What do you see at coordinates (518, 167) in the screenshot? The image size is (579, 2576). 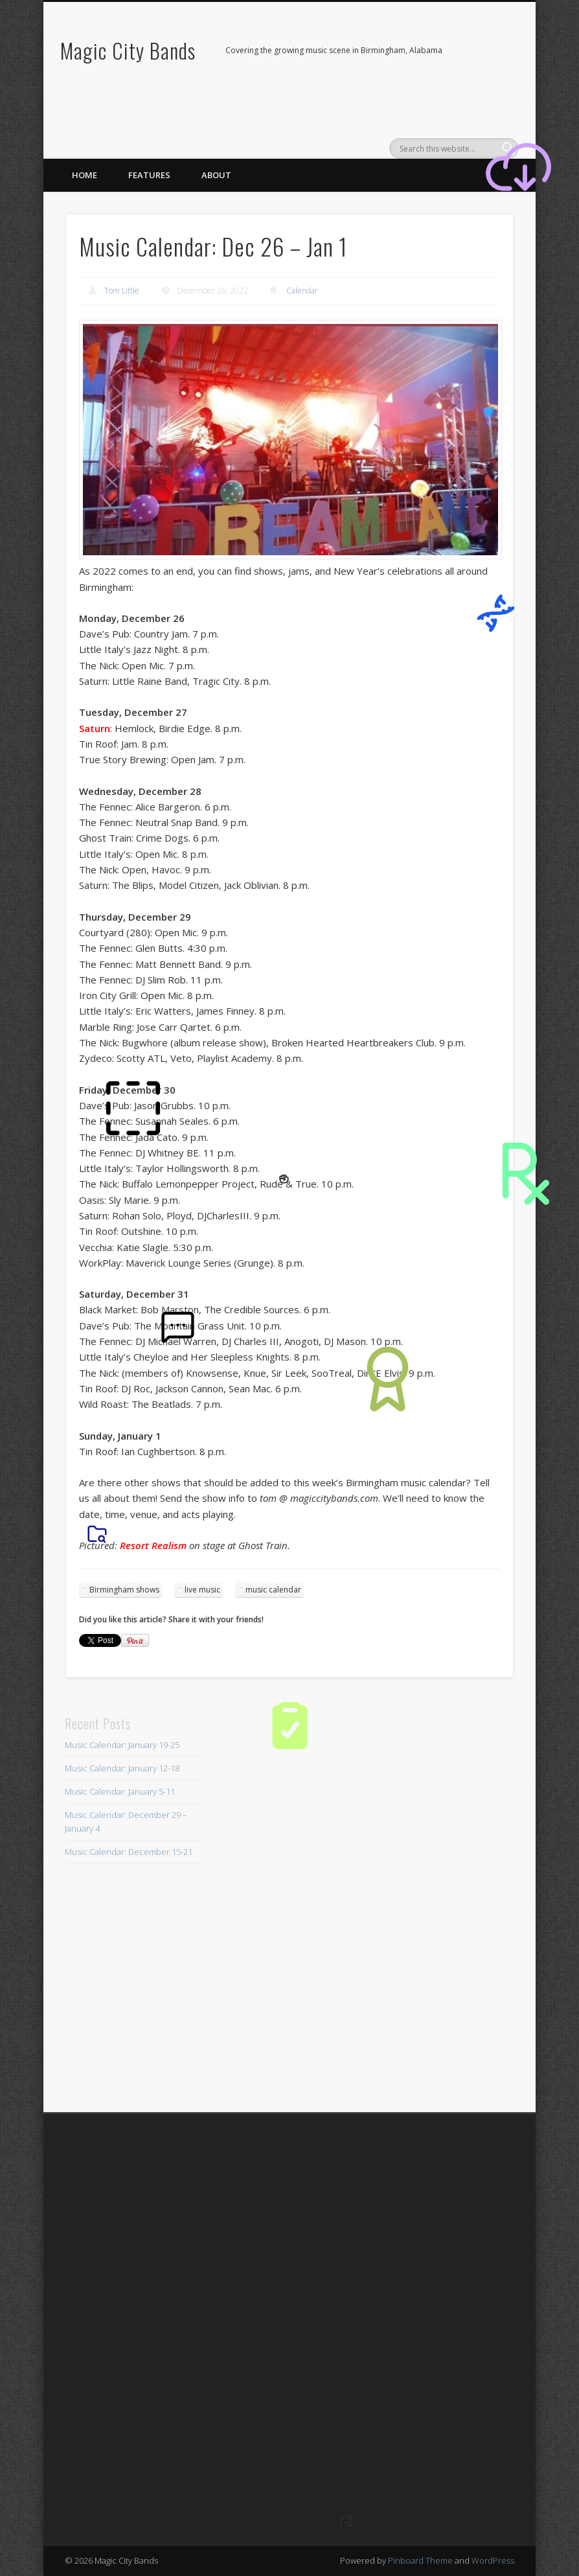 I see `download from cloud storage` at bounding box center [518, 167].